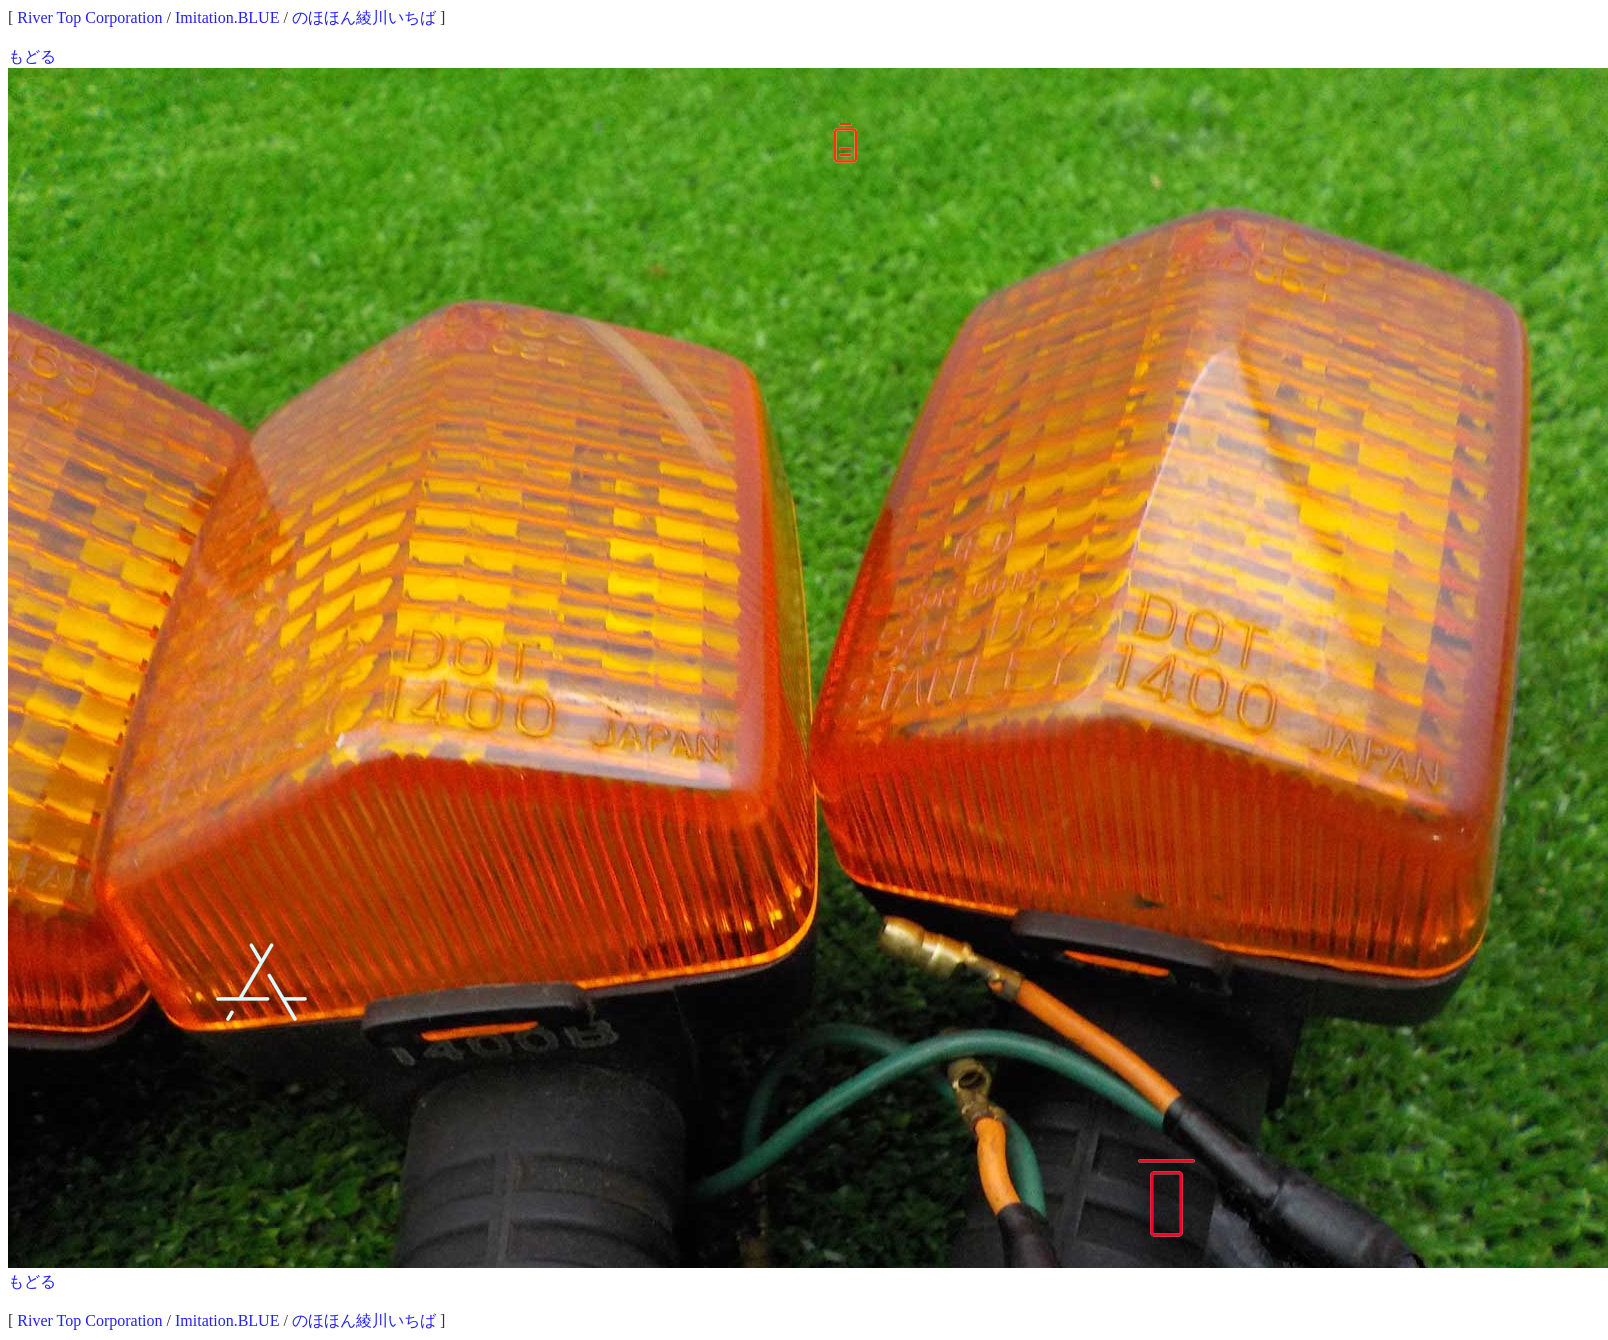 The width and height of the screenshot is (1608, 1340). Describe the element at coordinates (261, 985) in the screenshot. I see `open the app store` at that location.